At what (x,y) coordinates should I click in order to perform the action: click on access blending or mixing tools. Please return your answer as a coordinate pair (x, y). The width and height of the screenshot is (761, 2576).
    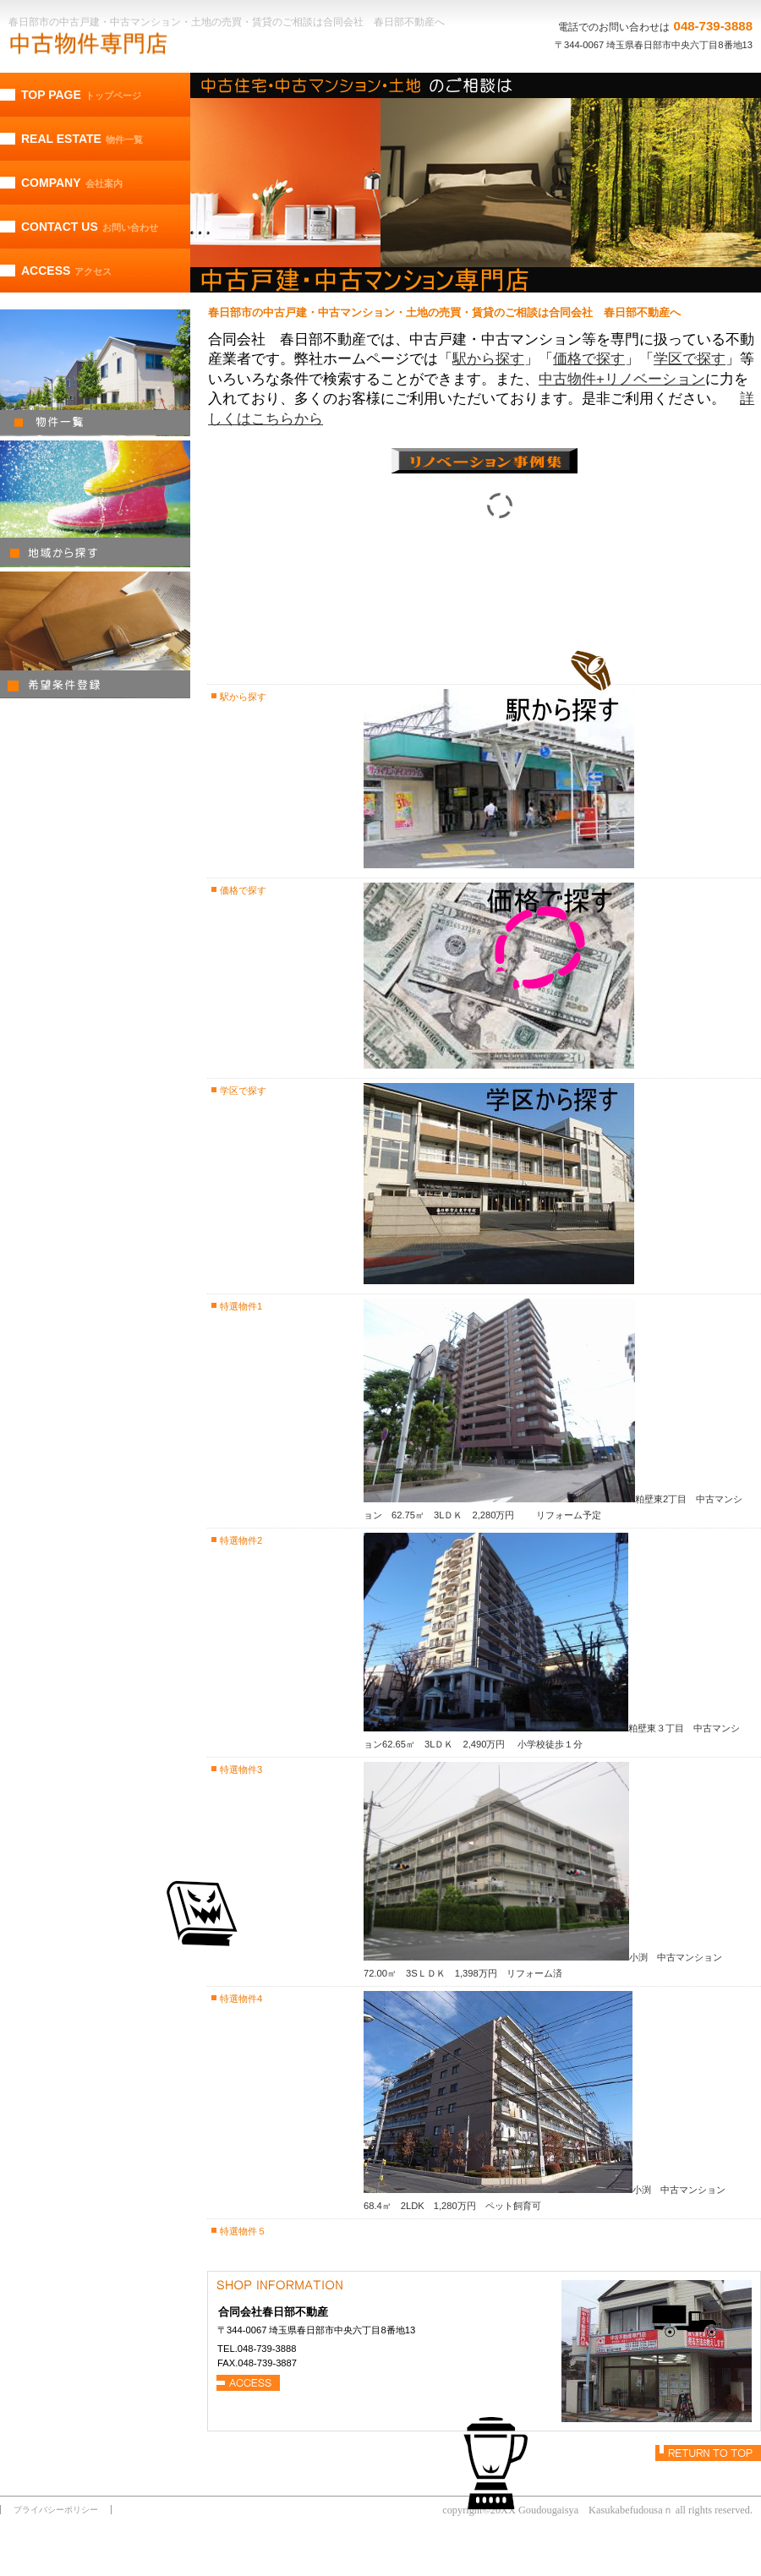
    Looking at the image, I should click on (490, 2463).